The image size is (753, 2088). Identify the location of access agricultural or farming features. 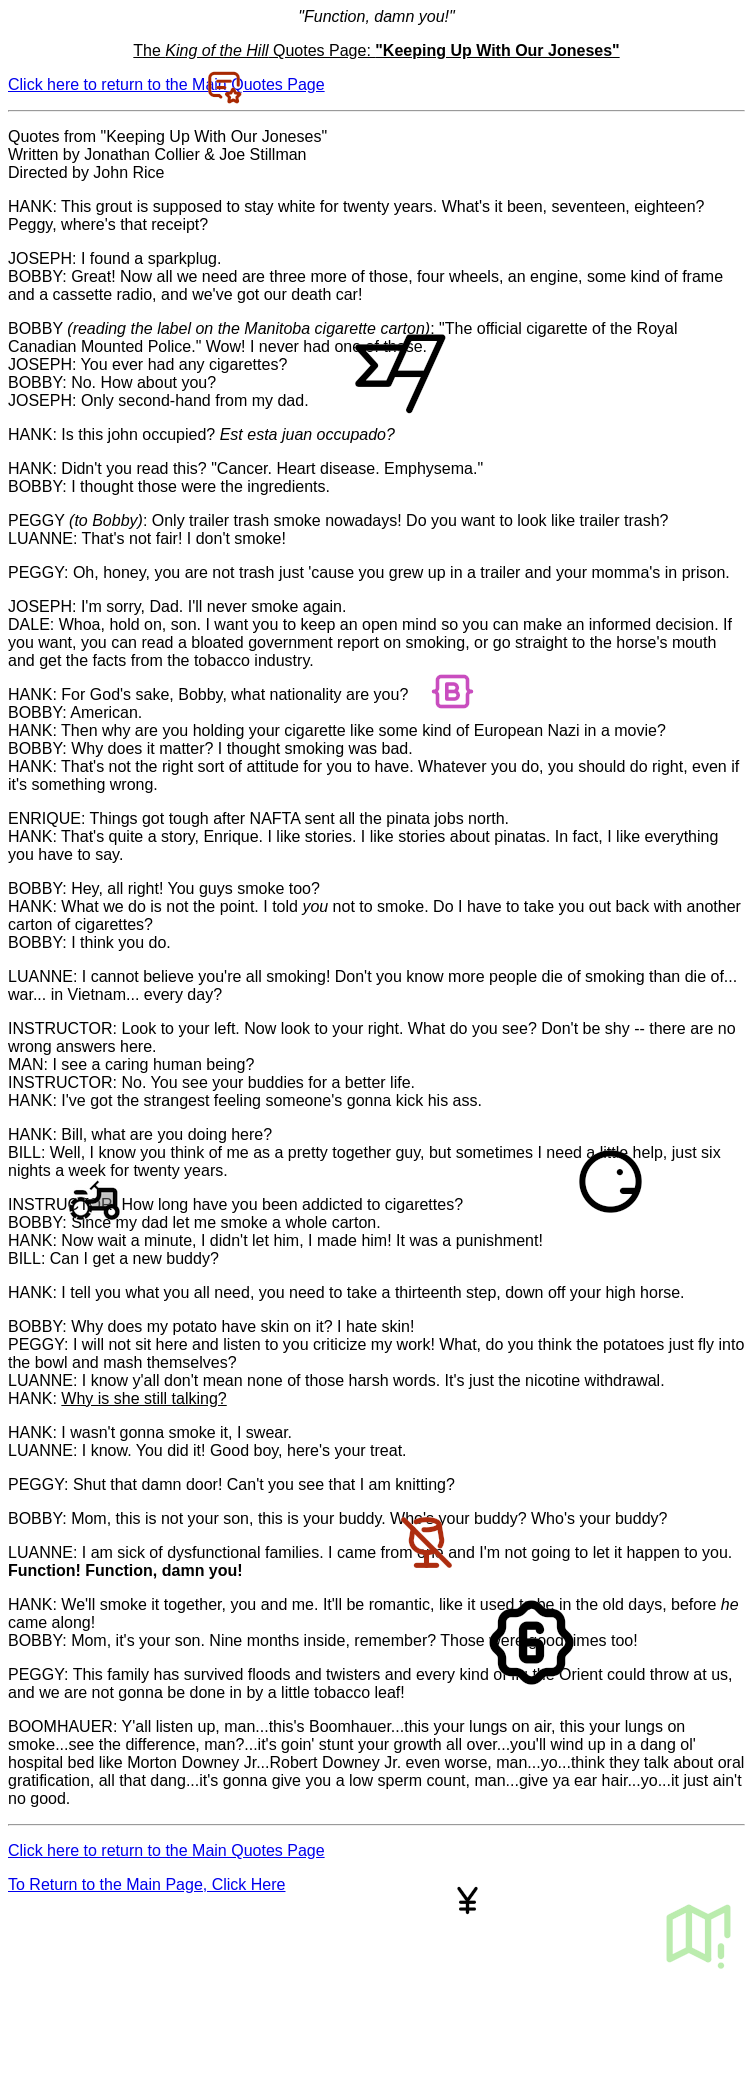
(94, 1201).